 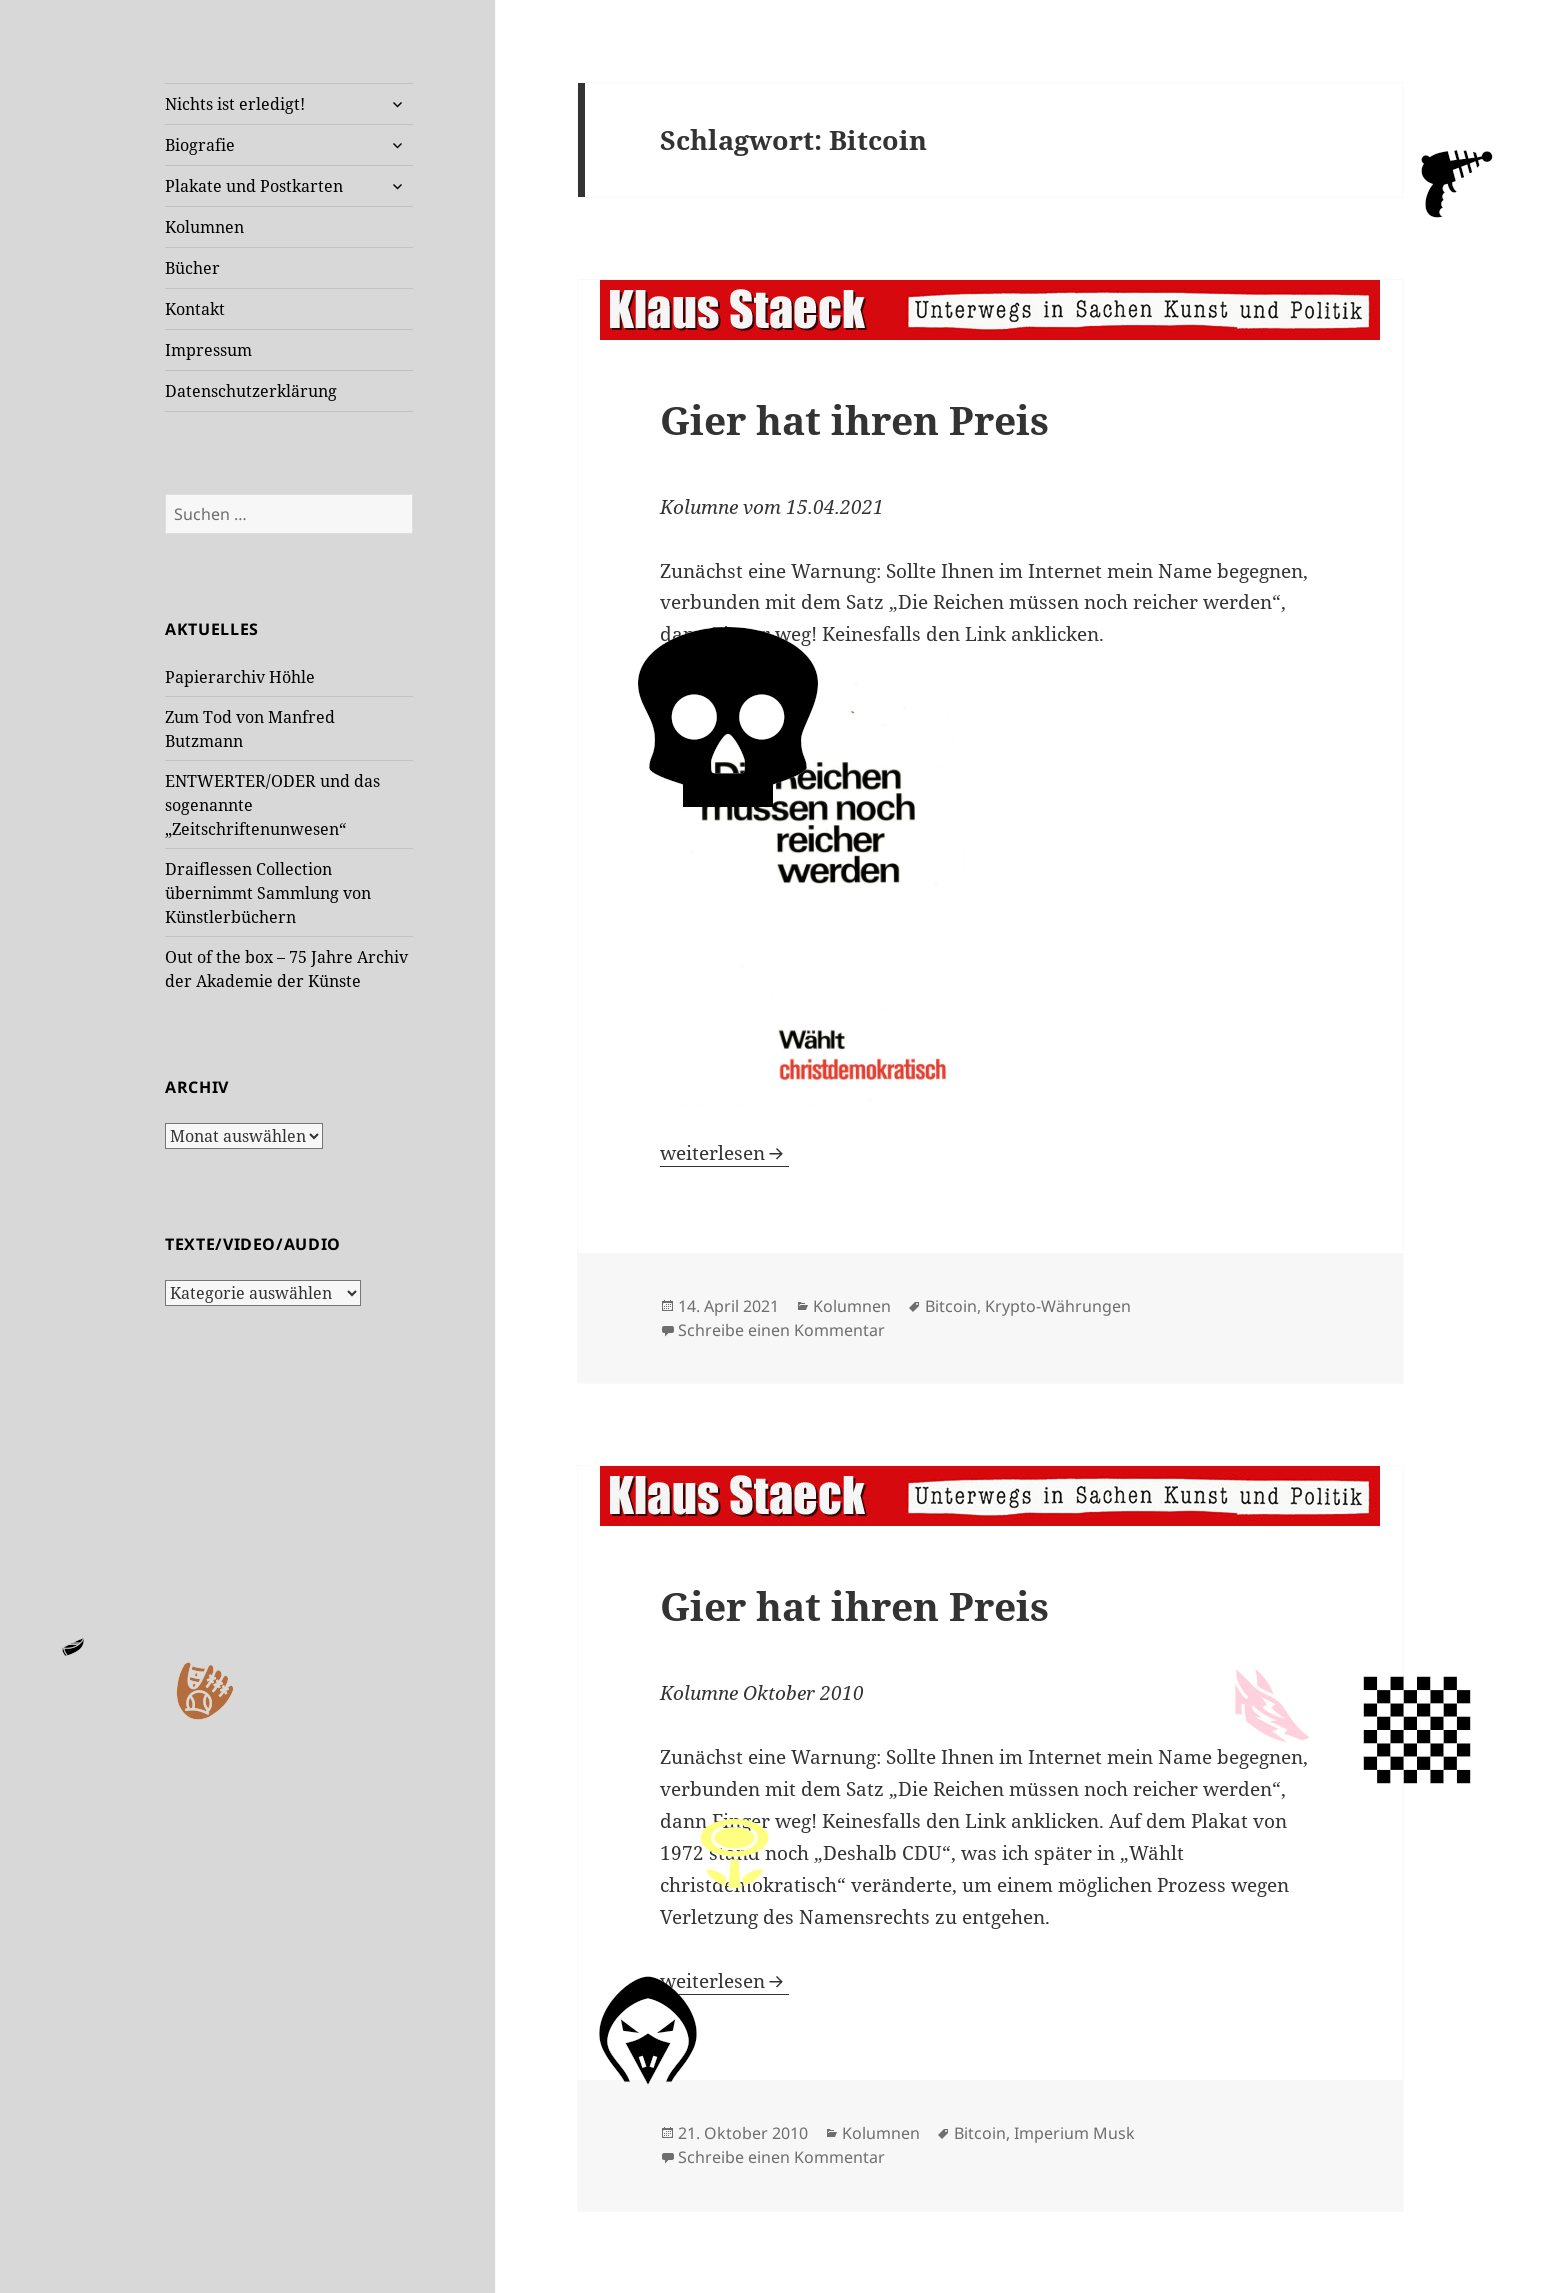 What do you see at coordinates (205, 1691) in the screenshot?
I see `baseball or softball category` at bounding box center [205, 1691].